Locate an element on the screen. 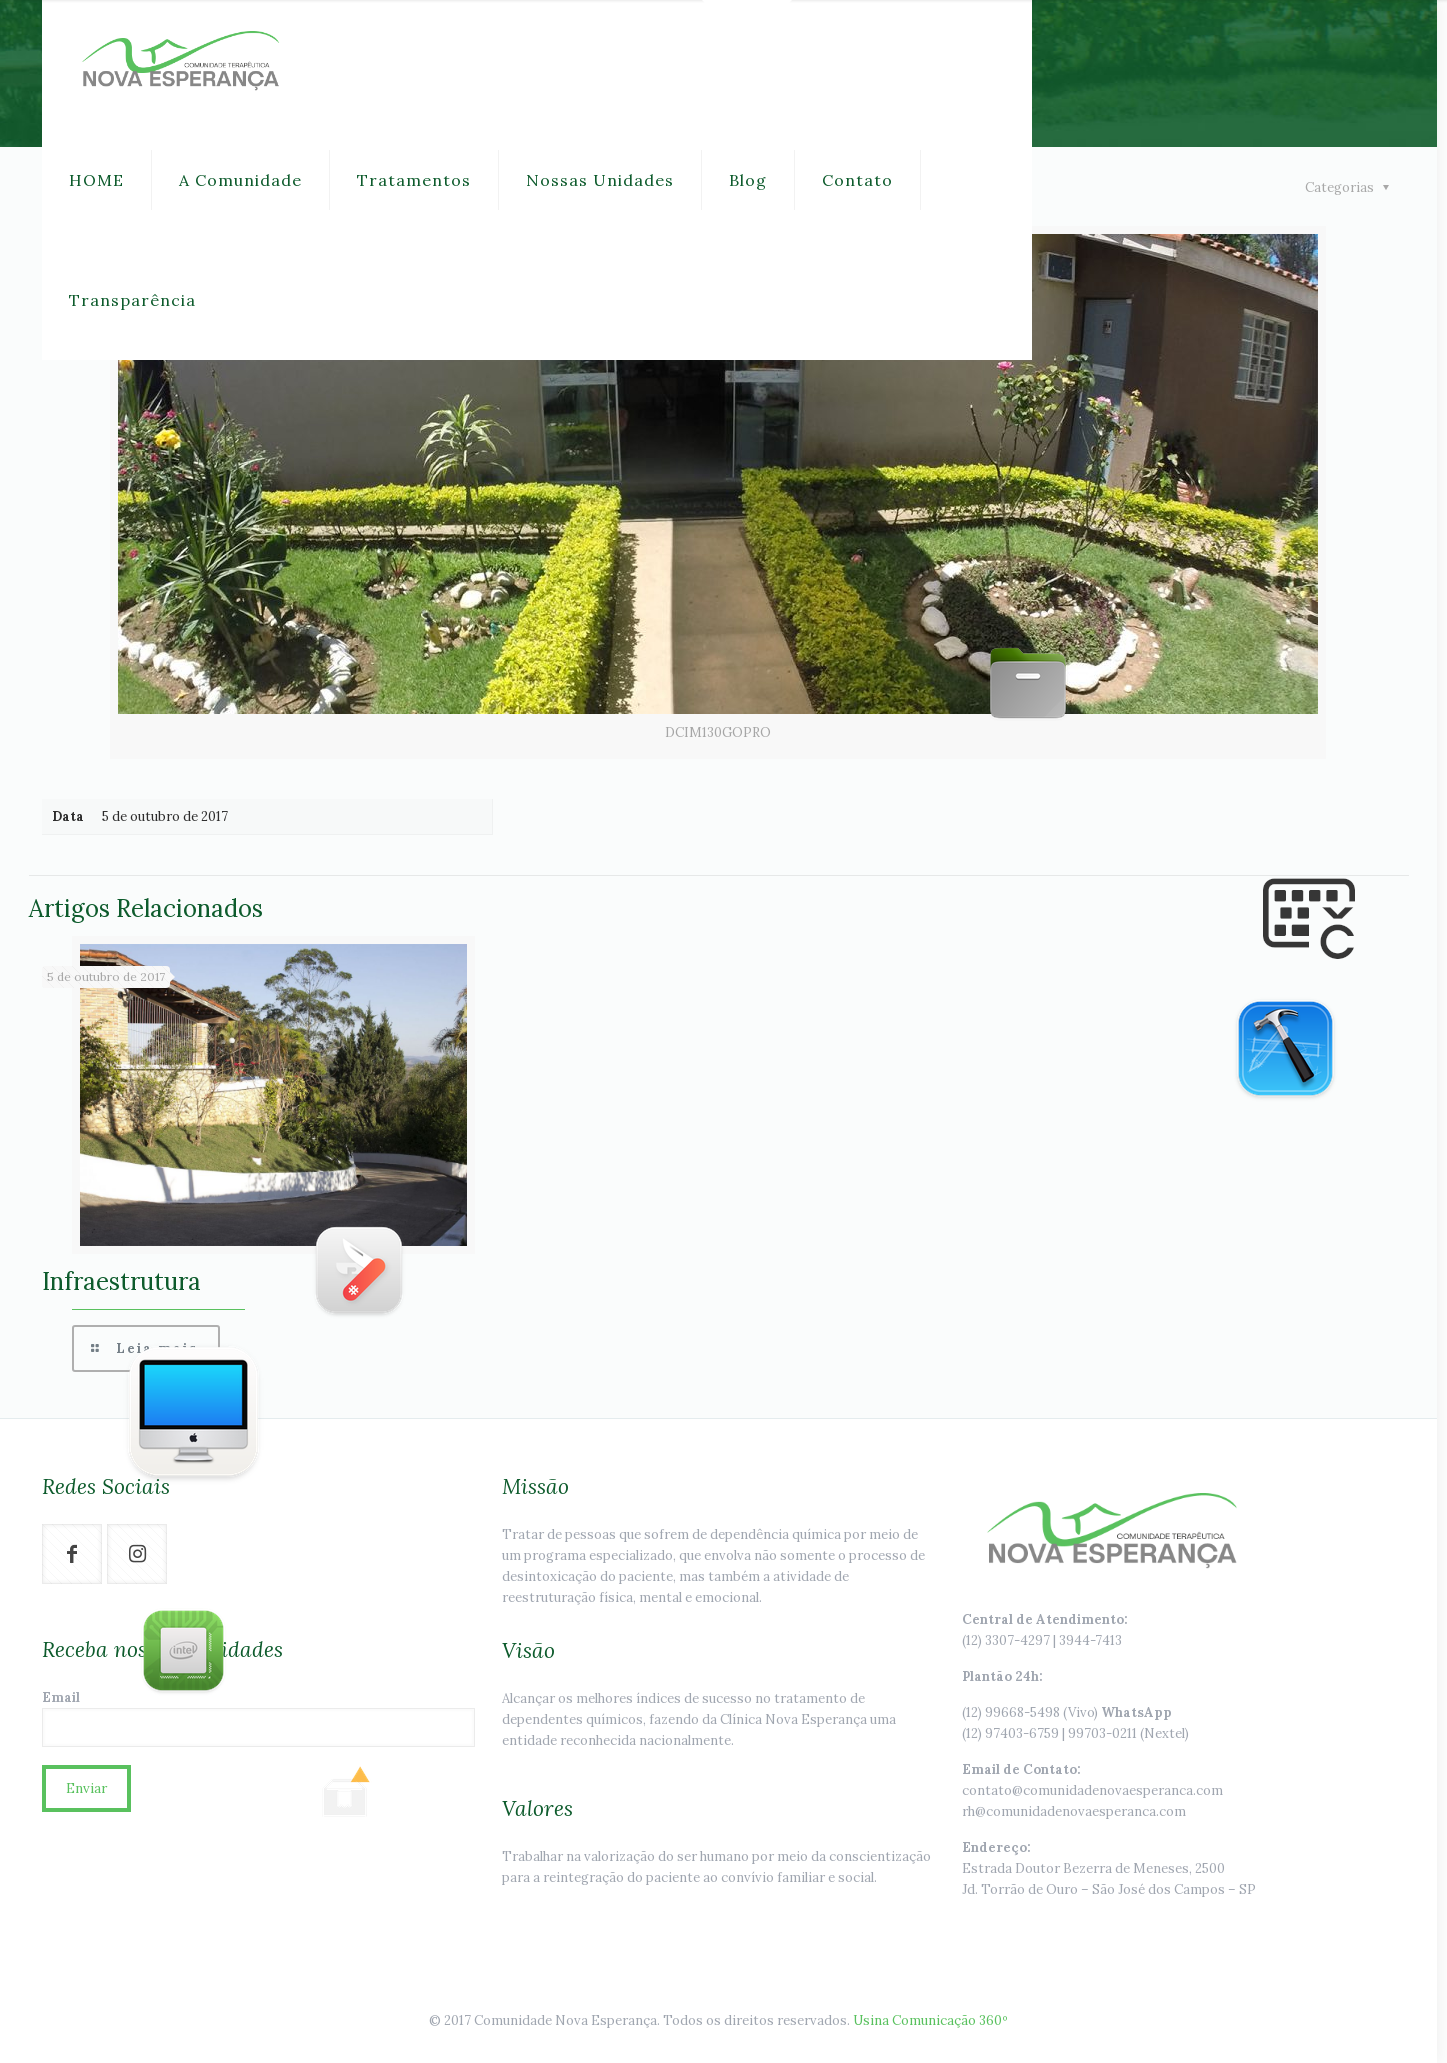 The image size is (1447, 2063). view CPU or processor information is located at coordinates (183, 1650).